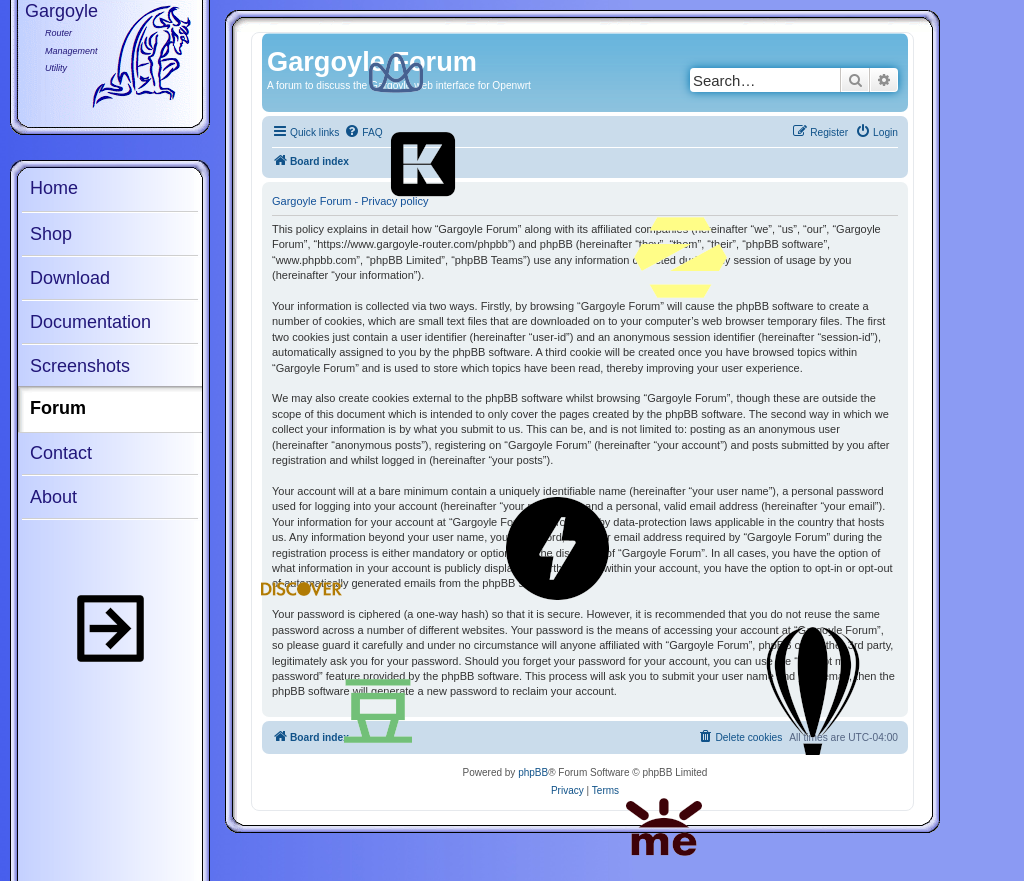 This screenshot has height=881, width=1024. What do you see at coordinates (813, 691) in the screenshot?
I see `open CorelDRAW application` at bounding box center [813, 691].